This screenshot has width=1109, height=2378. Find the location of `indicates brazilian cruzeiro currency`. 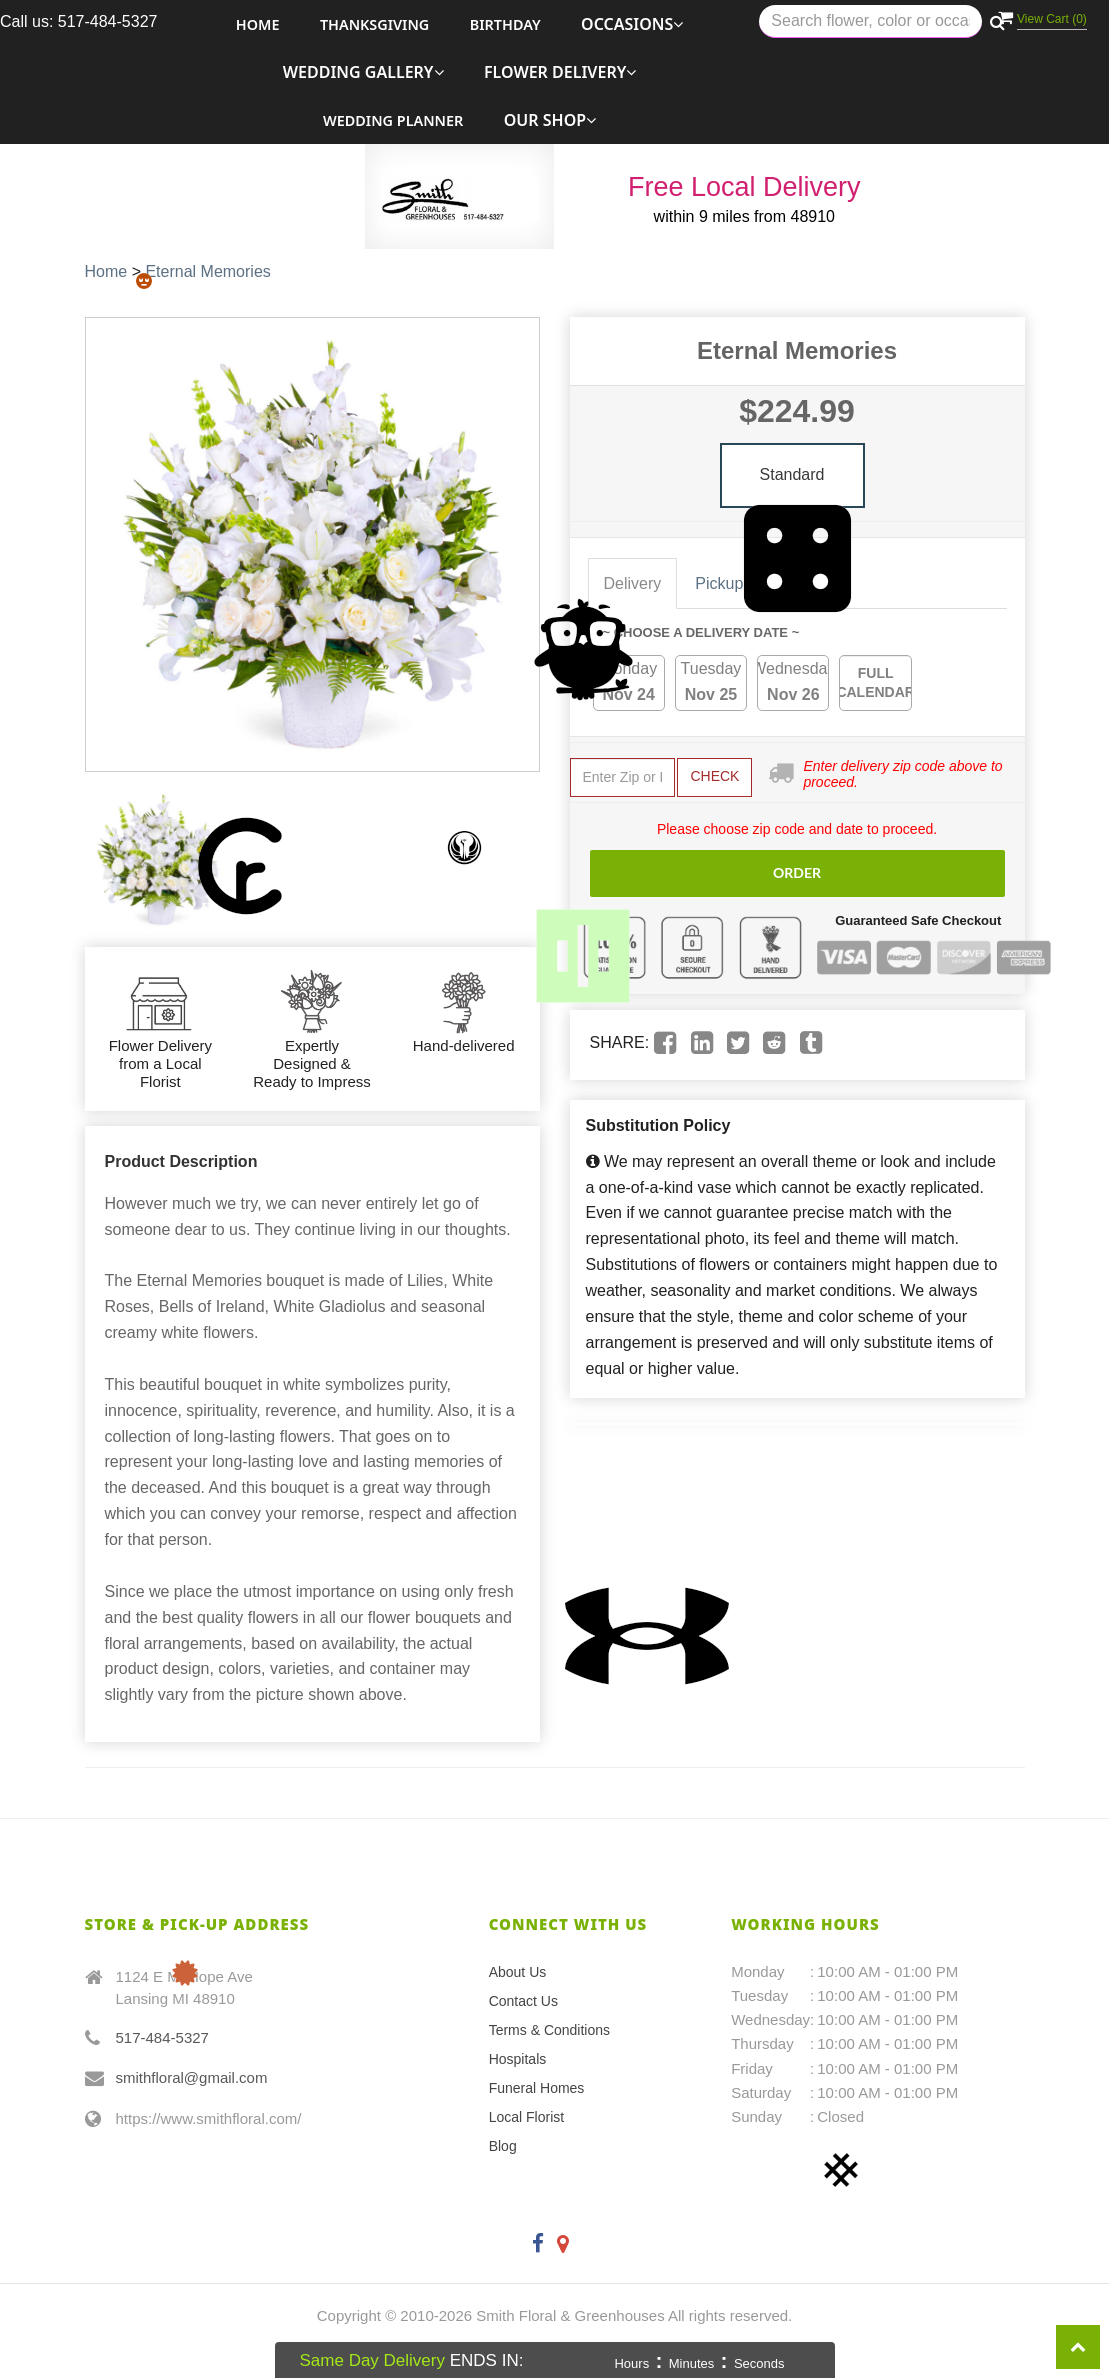

indicates brazilian cruzeiro currency is located at coordinates (243, 866).